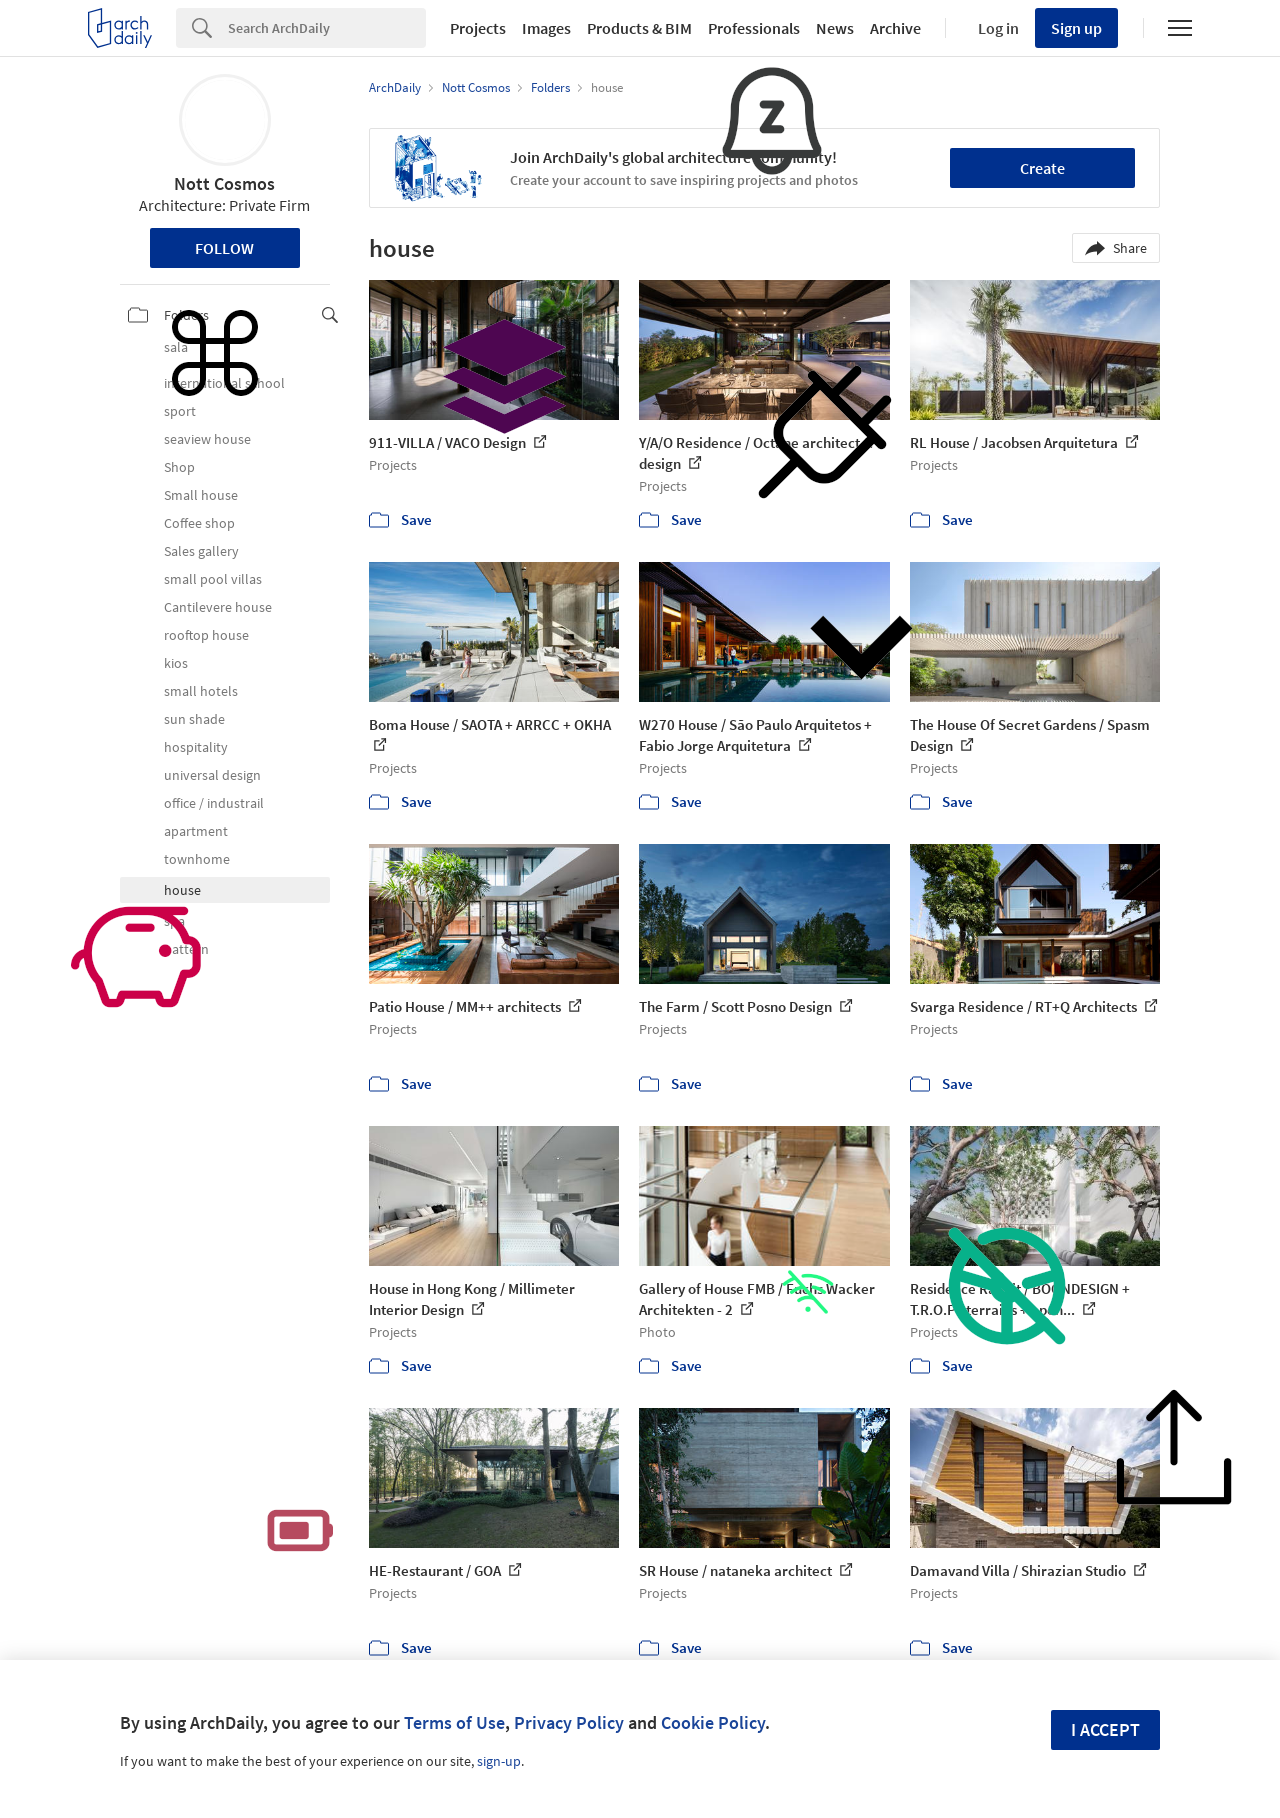 The width and height of the screenshot is (1280, 1818). What do you see at coordinates (298, 1530) in the screenshot?
I see `indicates battery level at approximately 80% charge` at bounding box center [298, 1530].